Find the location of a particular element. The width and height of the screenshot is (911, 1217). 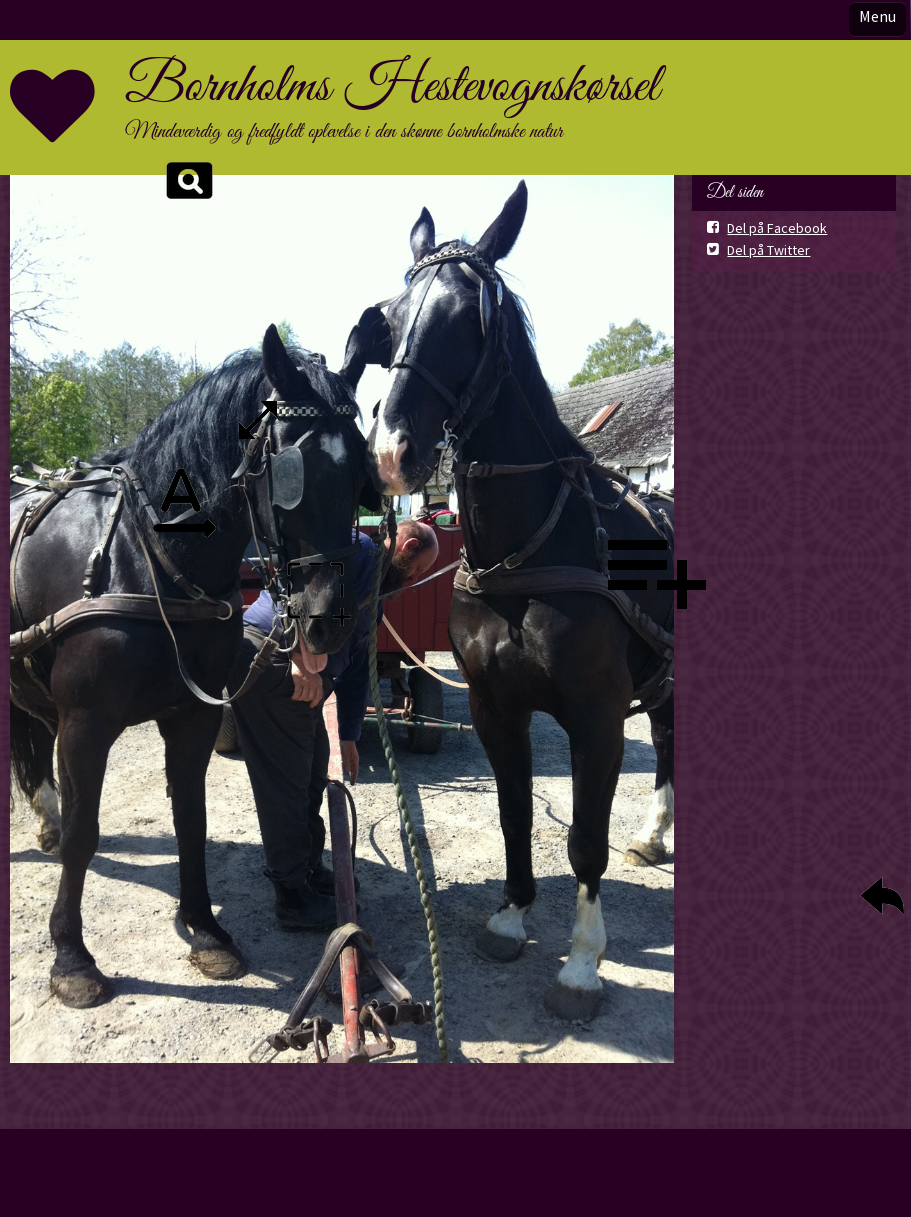

add a new item to your playlist is located at coordinates (657, 570).